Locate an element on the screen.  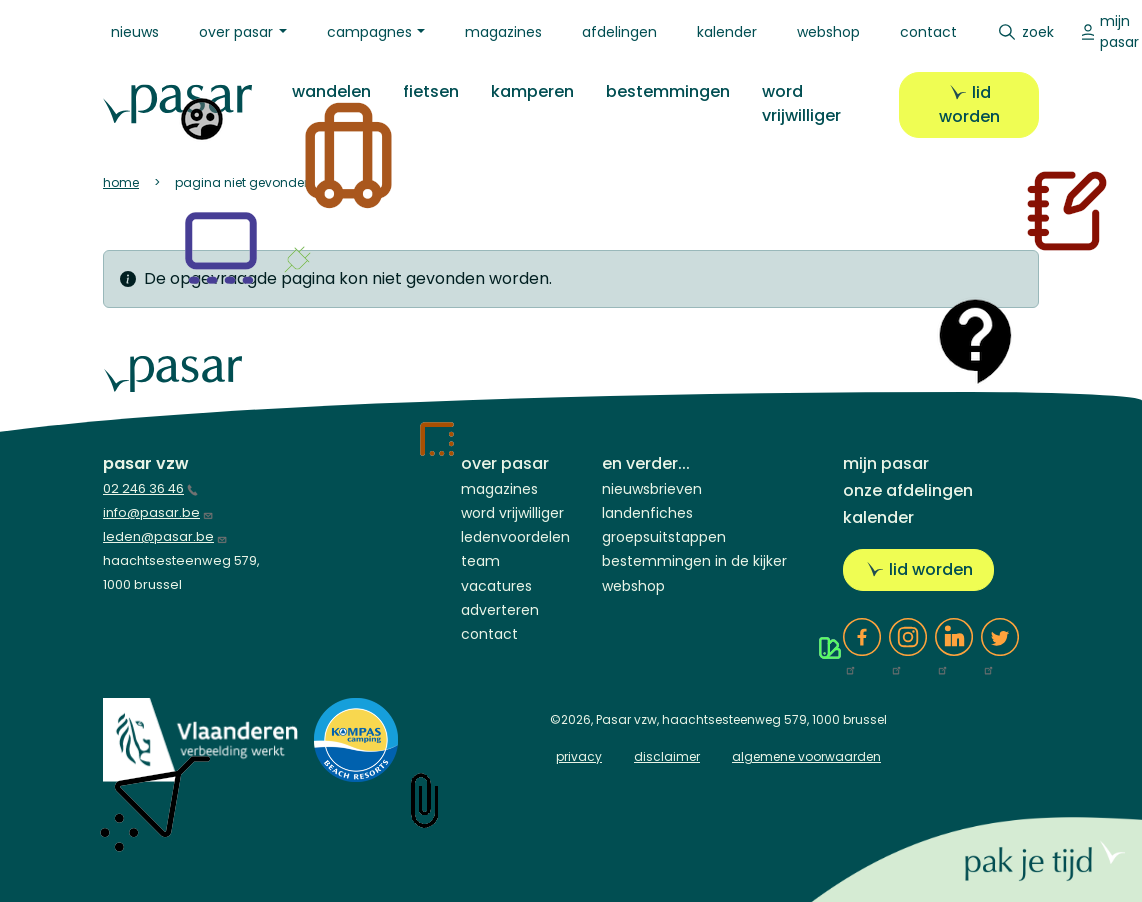
indicates shower or bathroom facilities is located at coordinates (153, 798).